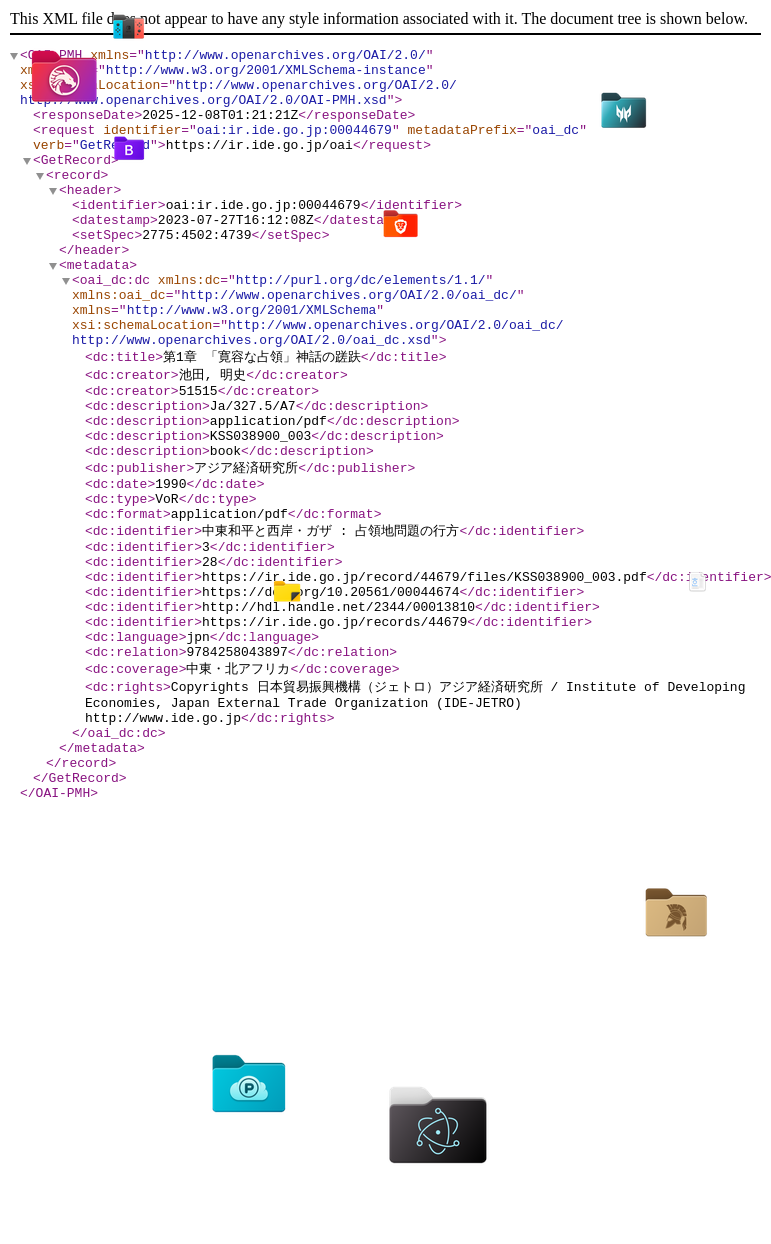 The image size is (771, 1244). I want to click on folder containing historical or ancient history files, so click(676, 914).